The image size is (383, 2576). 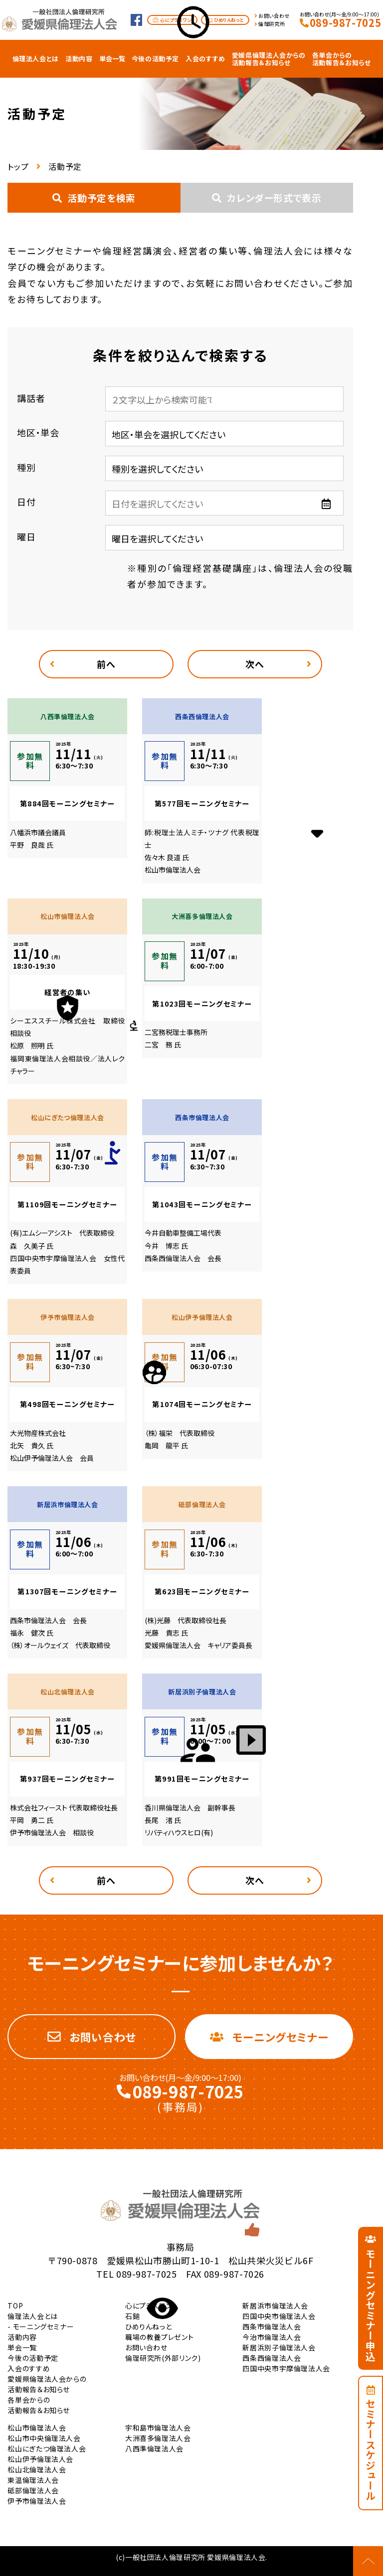 What do you see at coordinates (193, 22) in the screenshot?
I see `view time or clock settings` at bounding box center [193, 22].